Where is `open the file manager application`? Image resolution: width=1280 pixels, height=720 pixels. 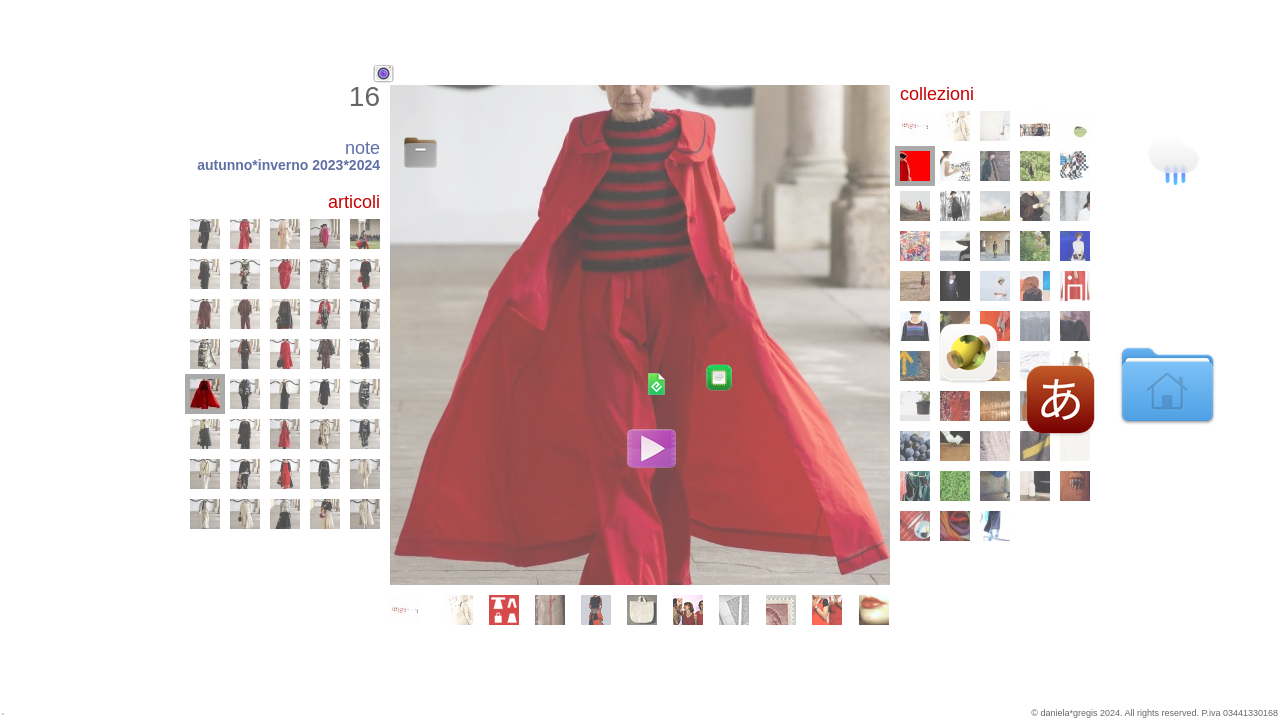
open the file manager application is located at coordinates (420, 152).